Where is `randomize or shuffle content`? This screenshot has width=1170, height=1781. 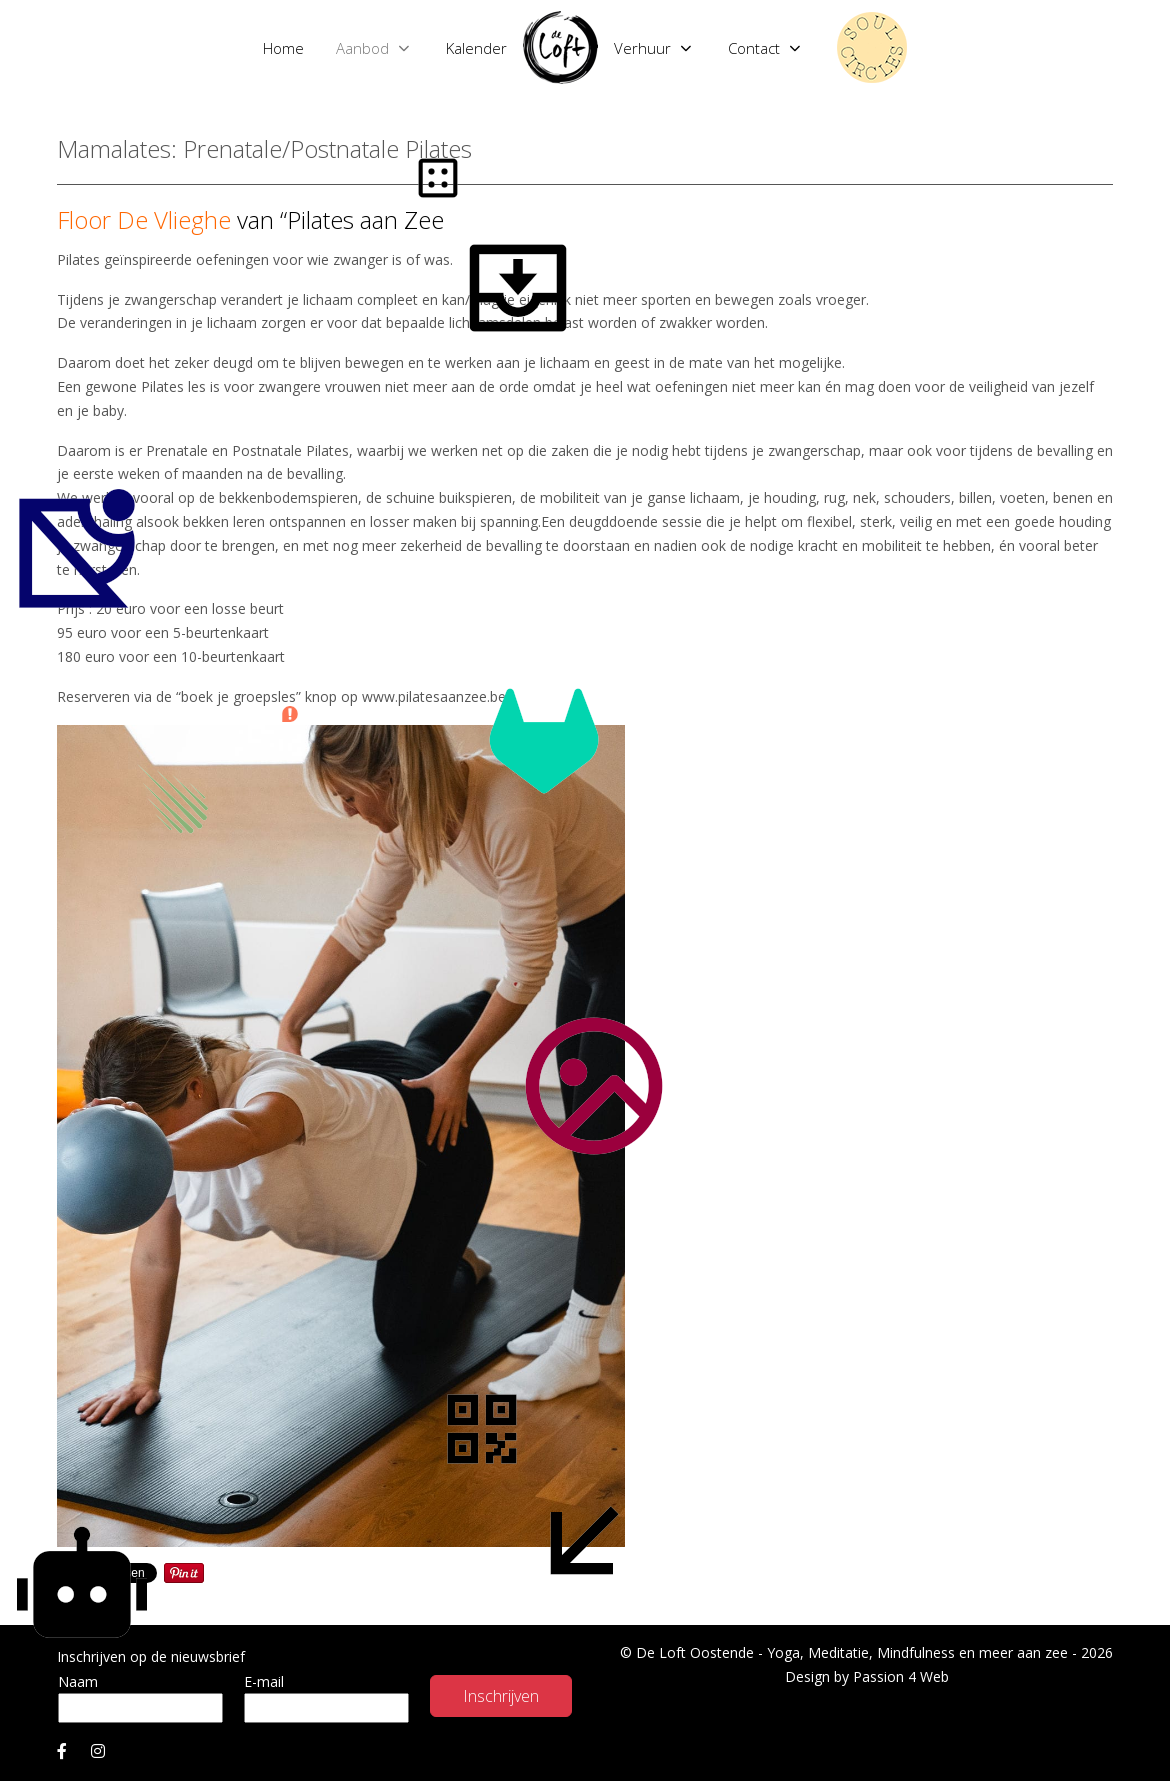
randomize or shuffle content is located at coordinates (438, 178).